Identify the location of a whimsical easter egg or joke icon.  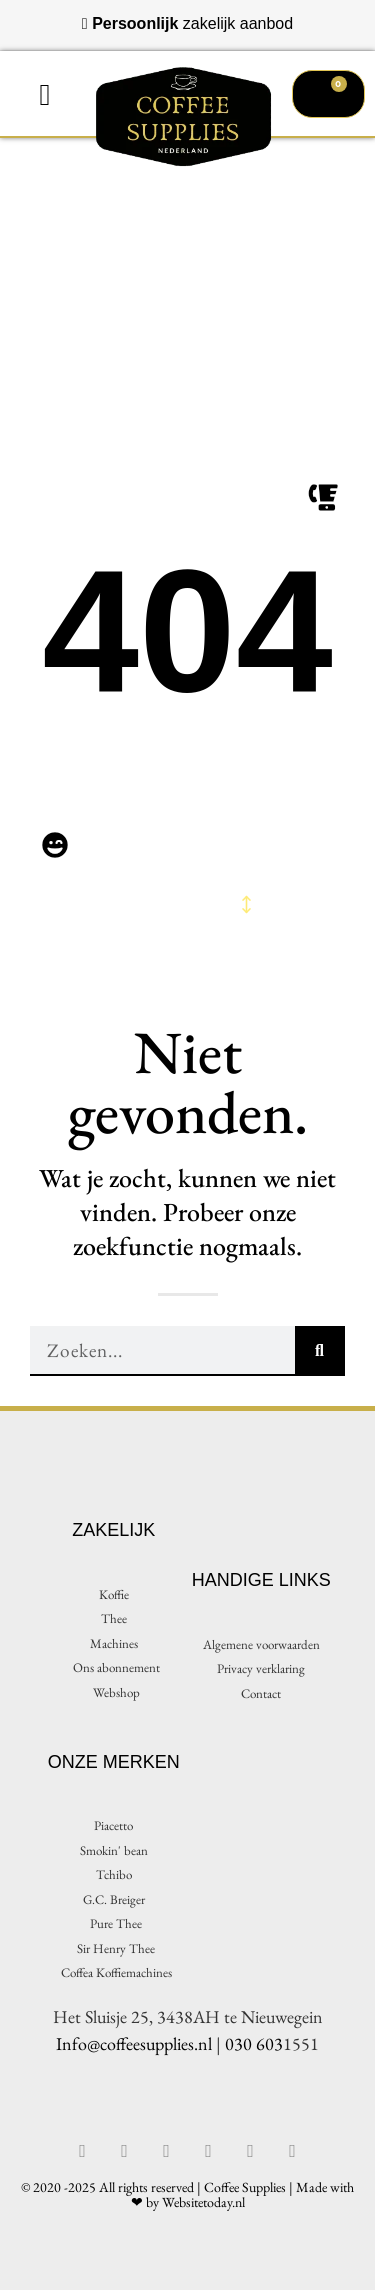
(323, 497).